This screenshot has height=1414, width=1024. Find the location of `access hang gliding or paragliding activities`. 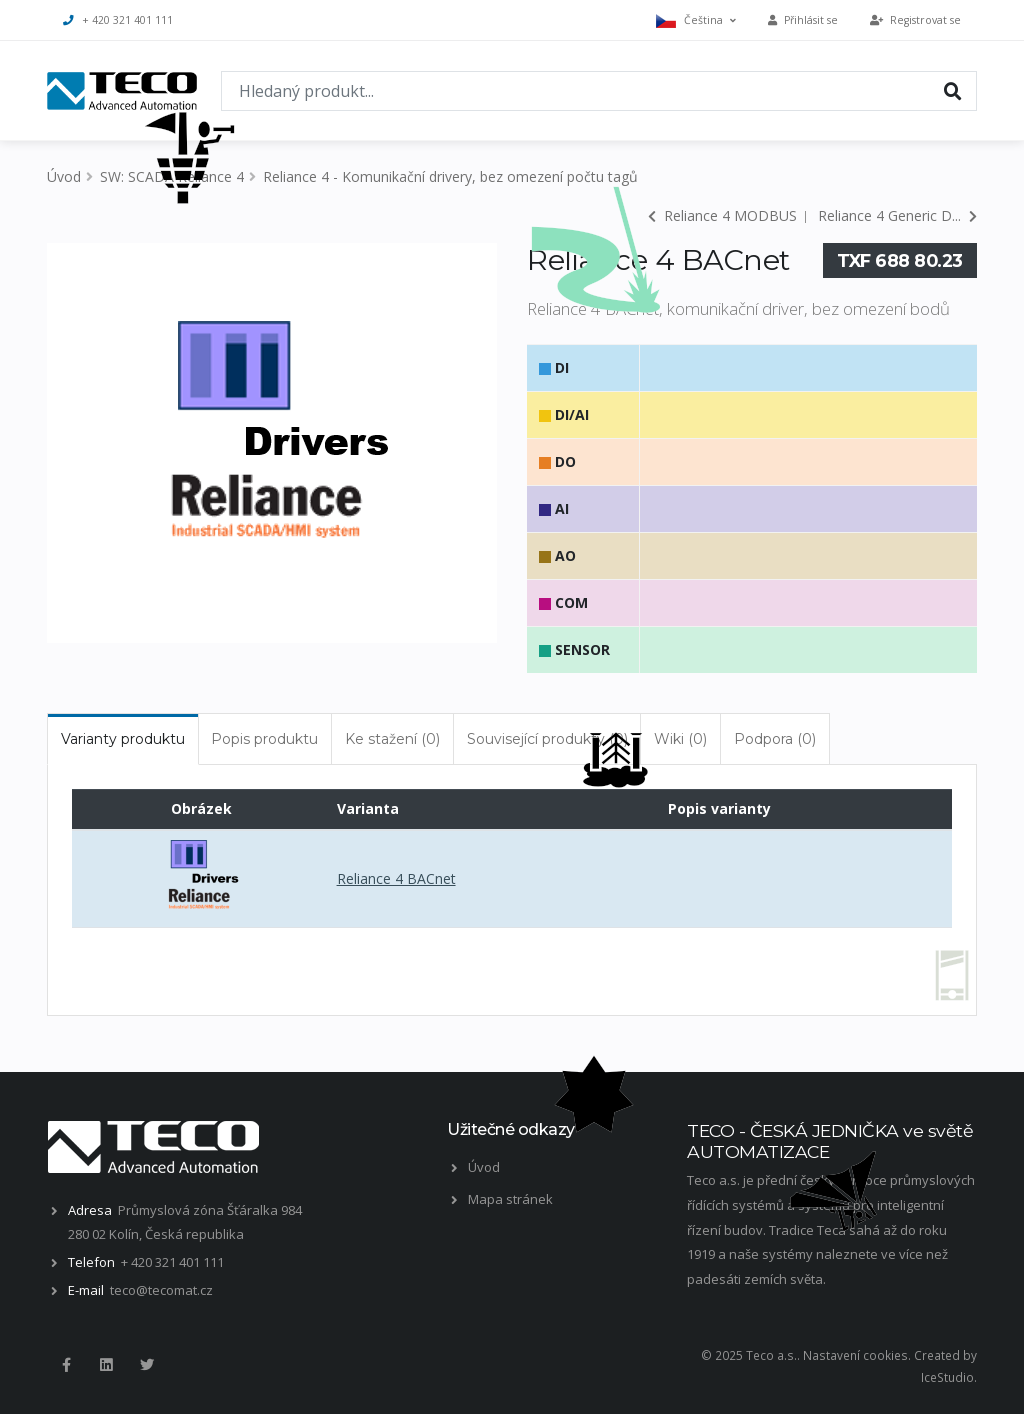

access hang gliding or paragliding activities is located at coordinates (833, 1191).